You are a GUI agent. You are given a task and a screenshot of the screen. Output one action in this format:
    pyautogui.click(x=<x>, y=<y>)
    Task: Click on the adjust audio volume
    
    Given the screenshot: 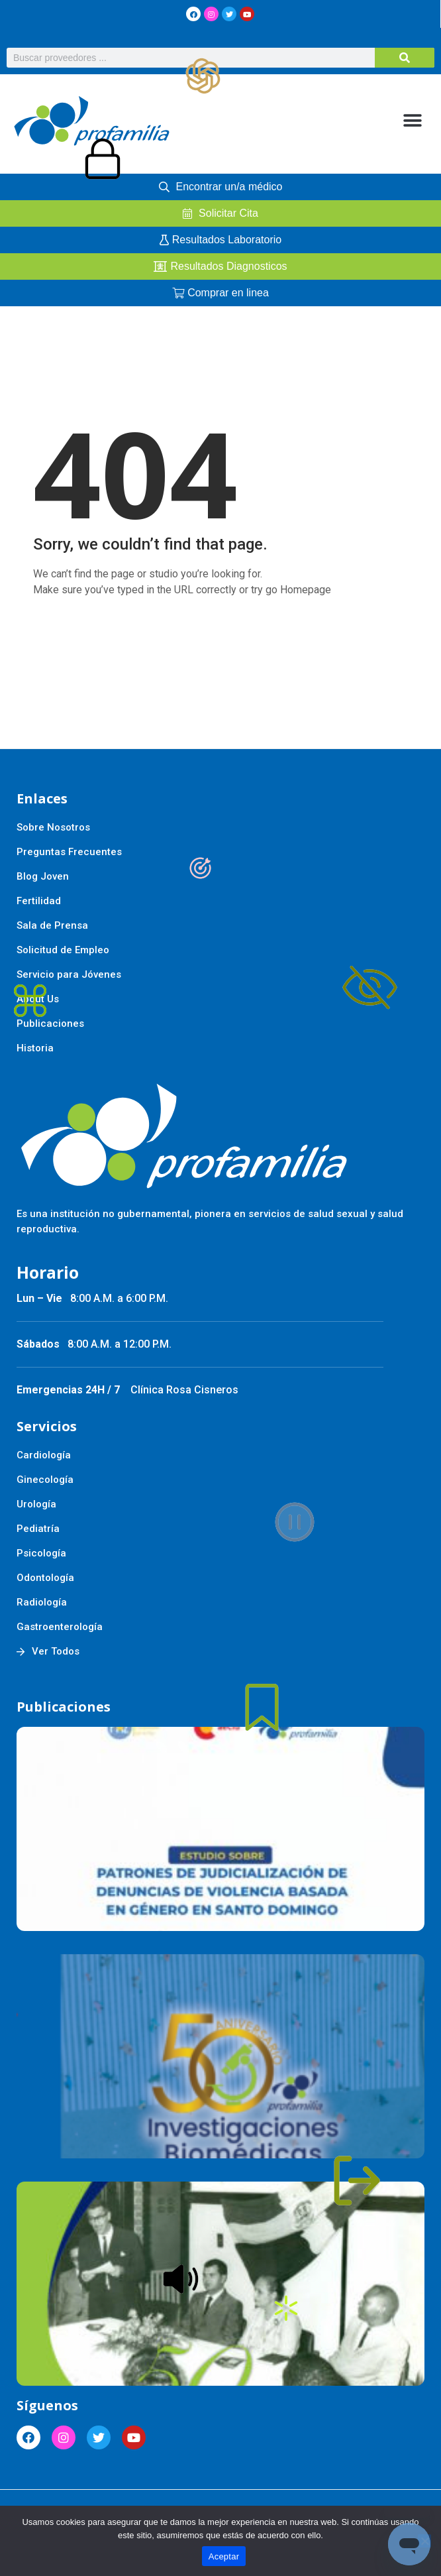 What is the action you would take?
    pyautogui.click(x=181, y=2279)
    